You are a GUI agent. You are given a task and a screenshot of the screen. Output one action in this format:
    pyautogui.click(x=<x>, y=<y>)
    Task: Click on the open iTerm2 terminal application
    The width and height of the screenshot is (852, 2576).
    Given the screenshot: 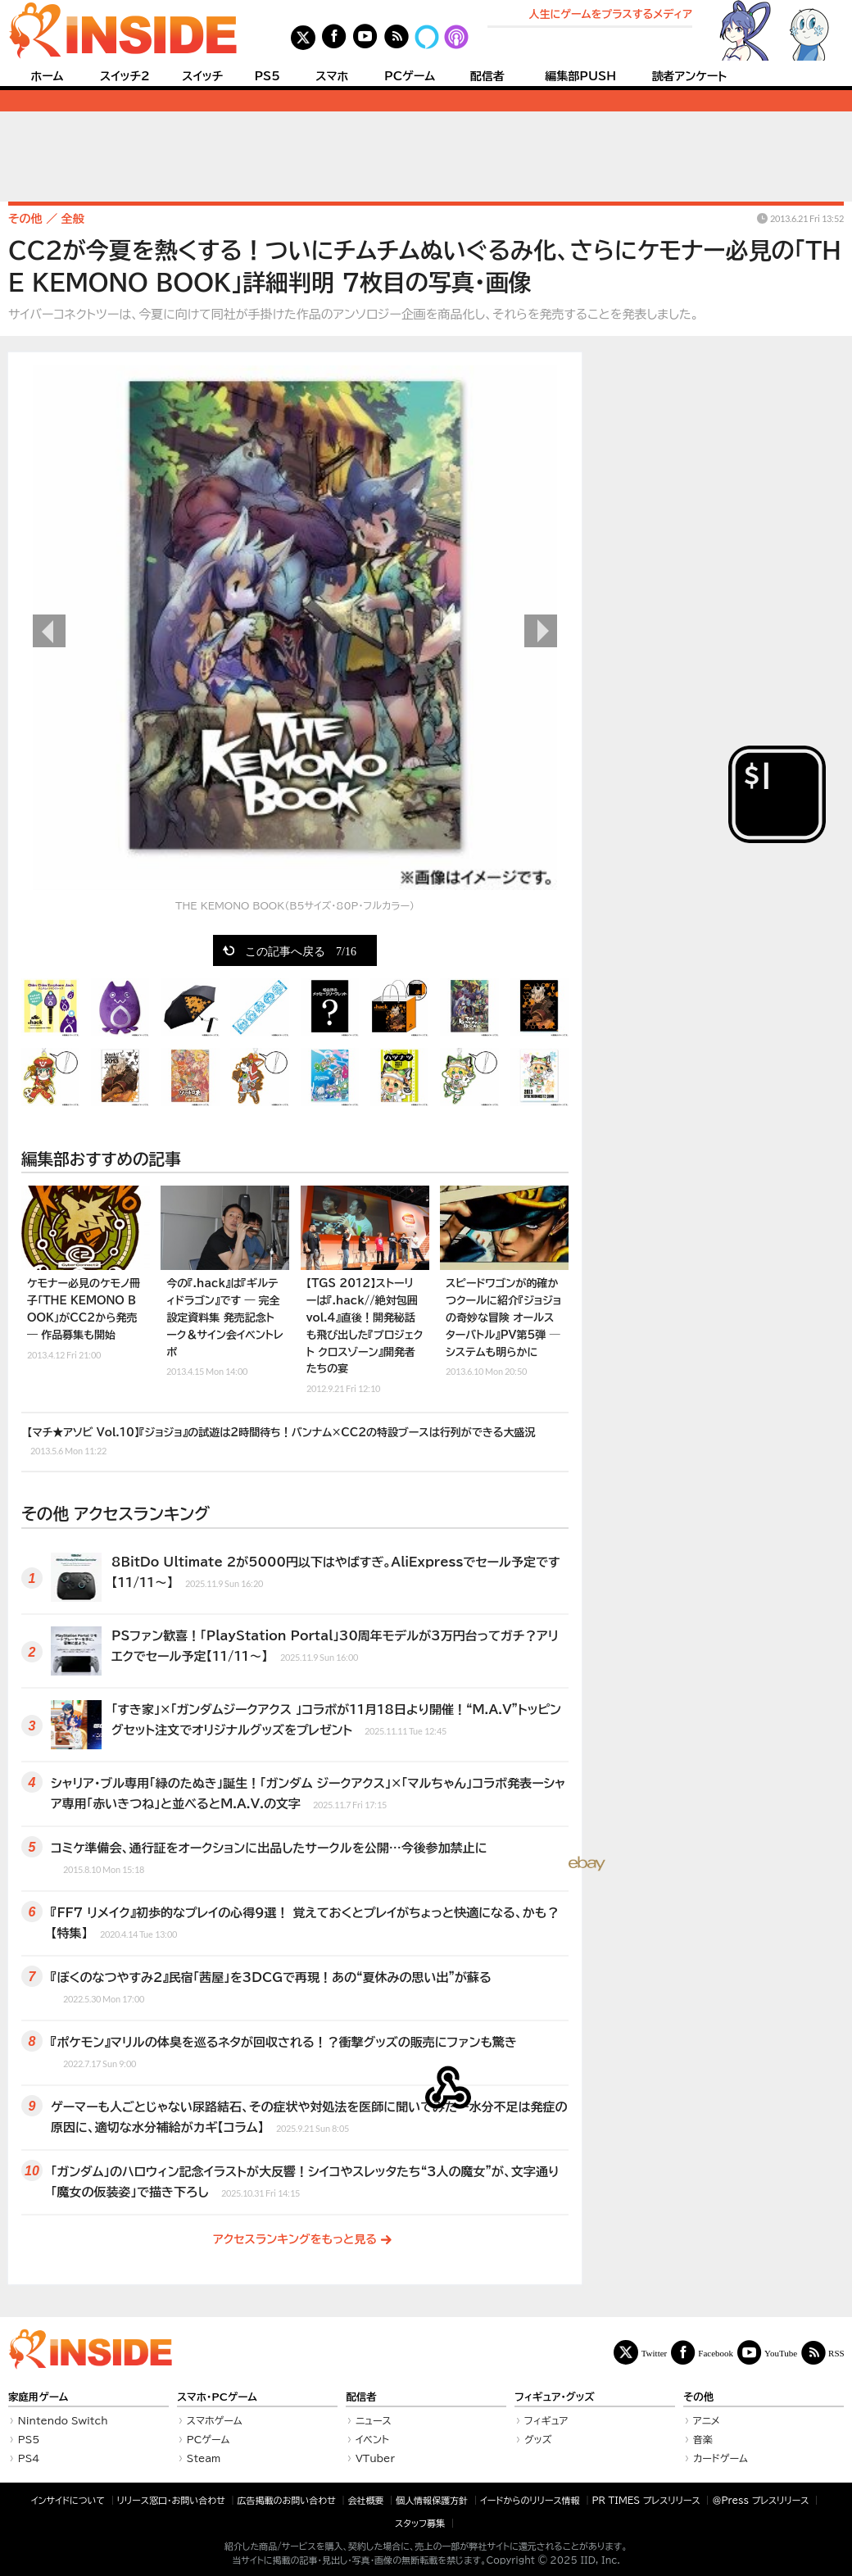 What is the action you would take?
    pyautogui.click(x=777, y=794)
    